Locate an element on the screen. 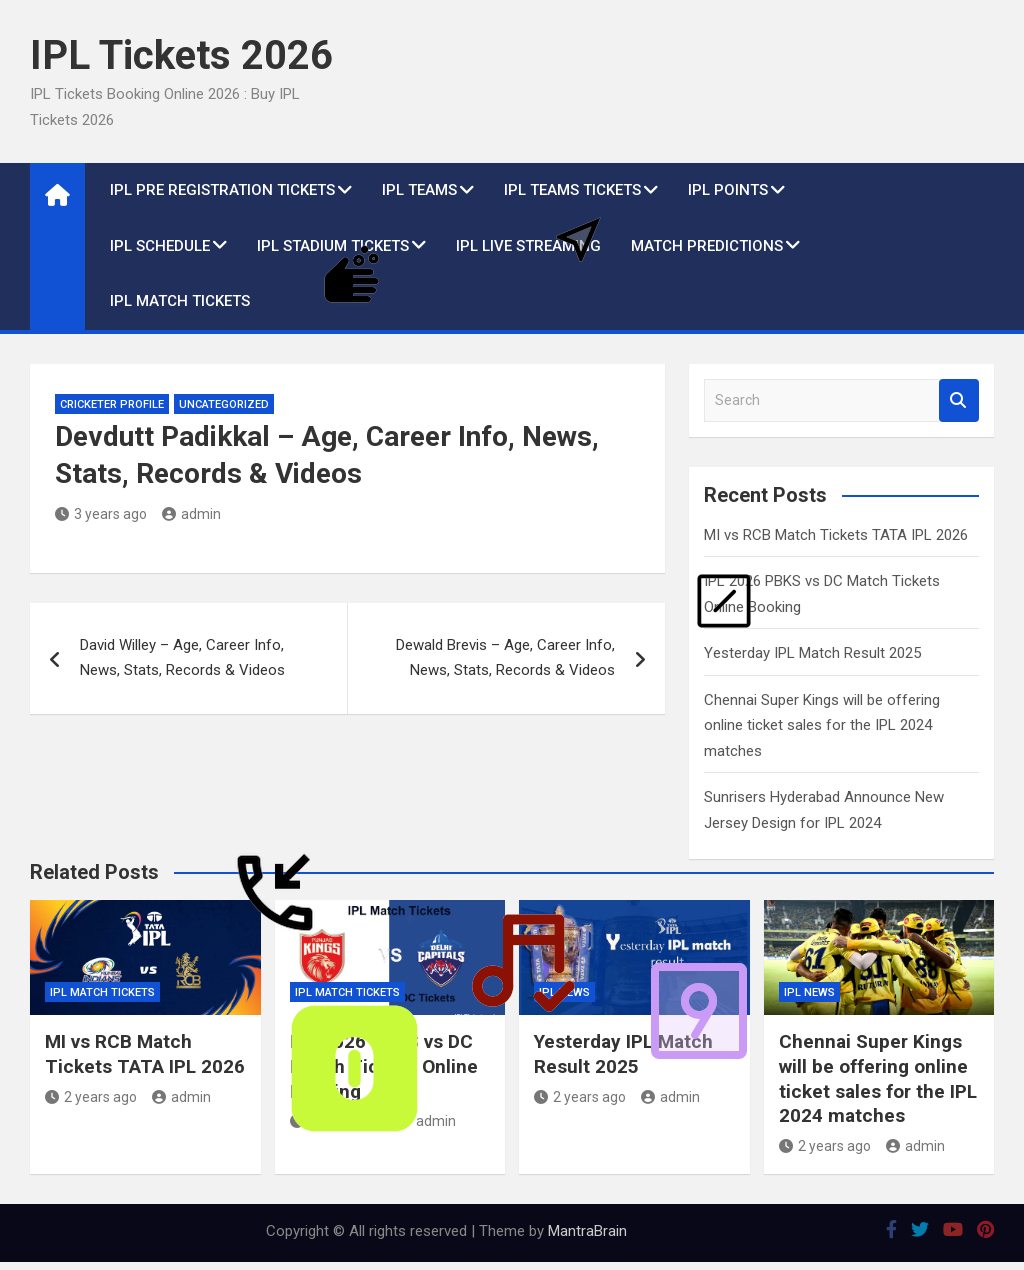  access navigation or directions is located at coordinates (578, 239).